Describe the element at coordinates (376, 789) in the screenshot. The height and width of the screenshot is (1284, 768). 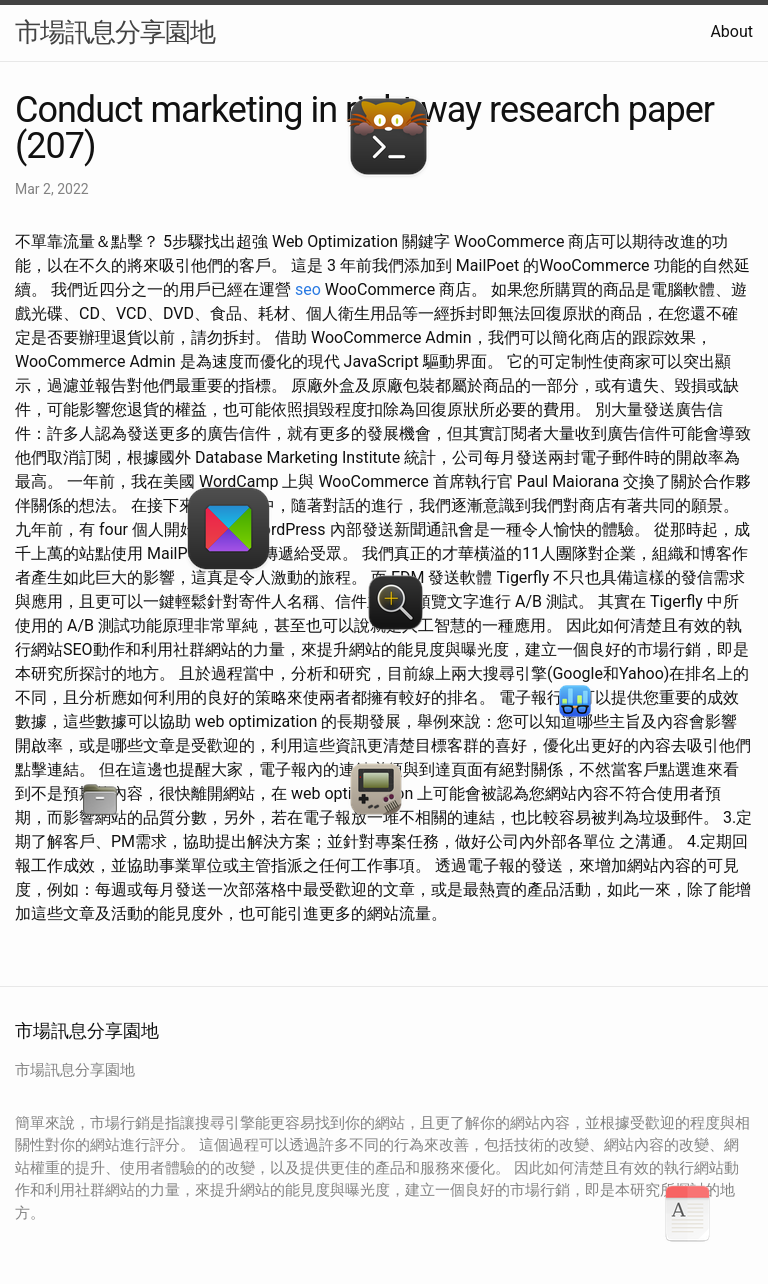
I see `launch cartridges retro game emulator` at that location.